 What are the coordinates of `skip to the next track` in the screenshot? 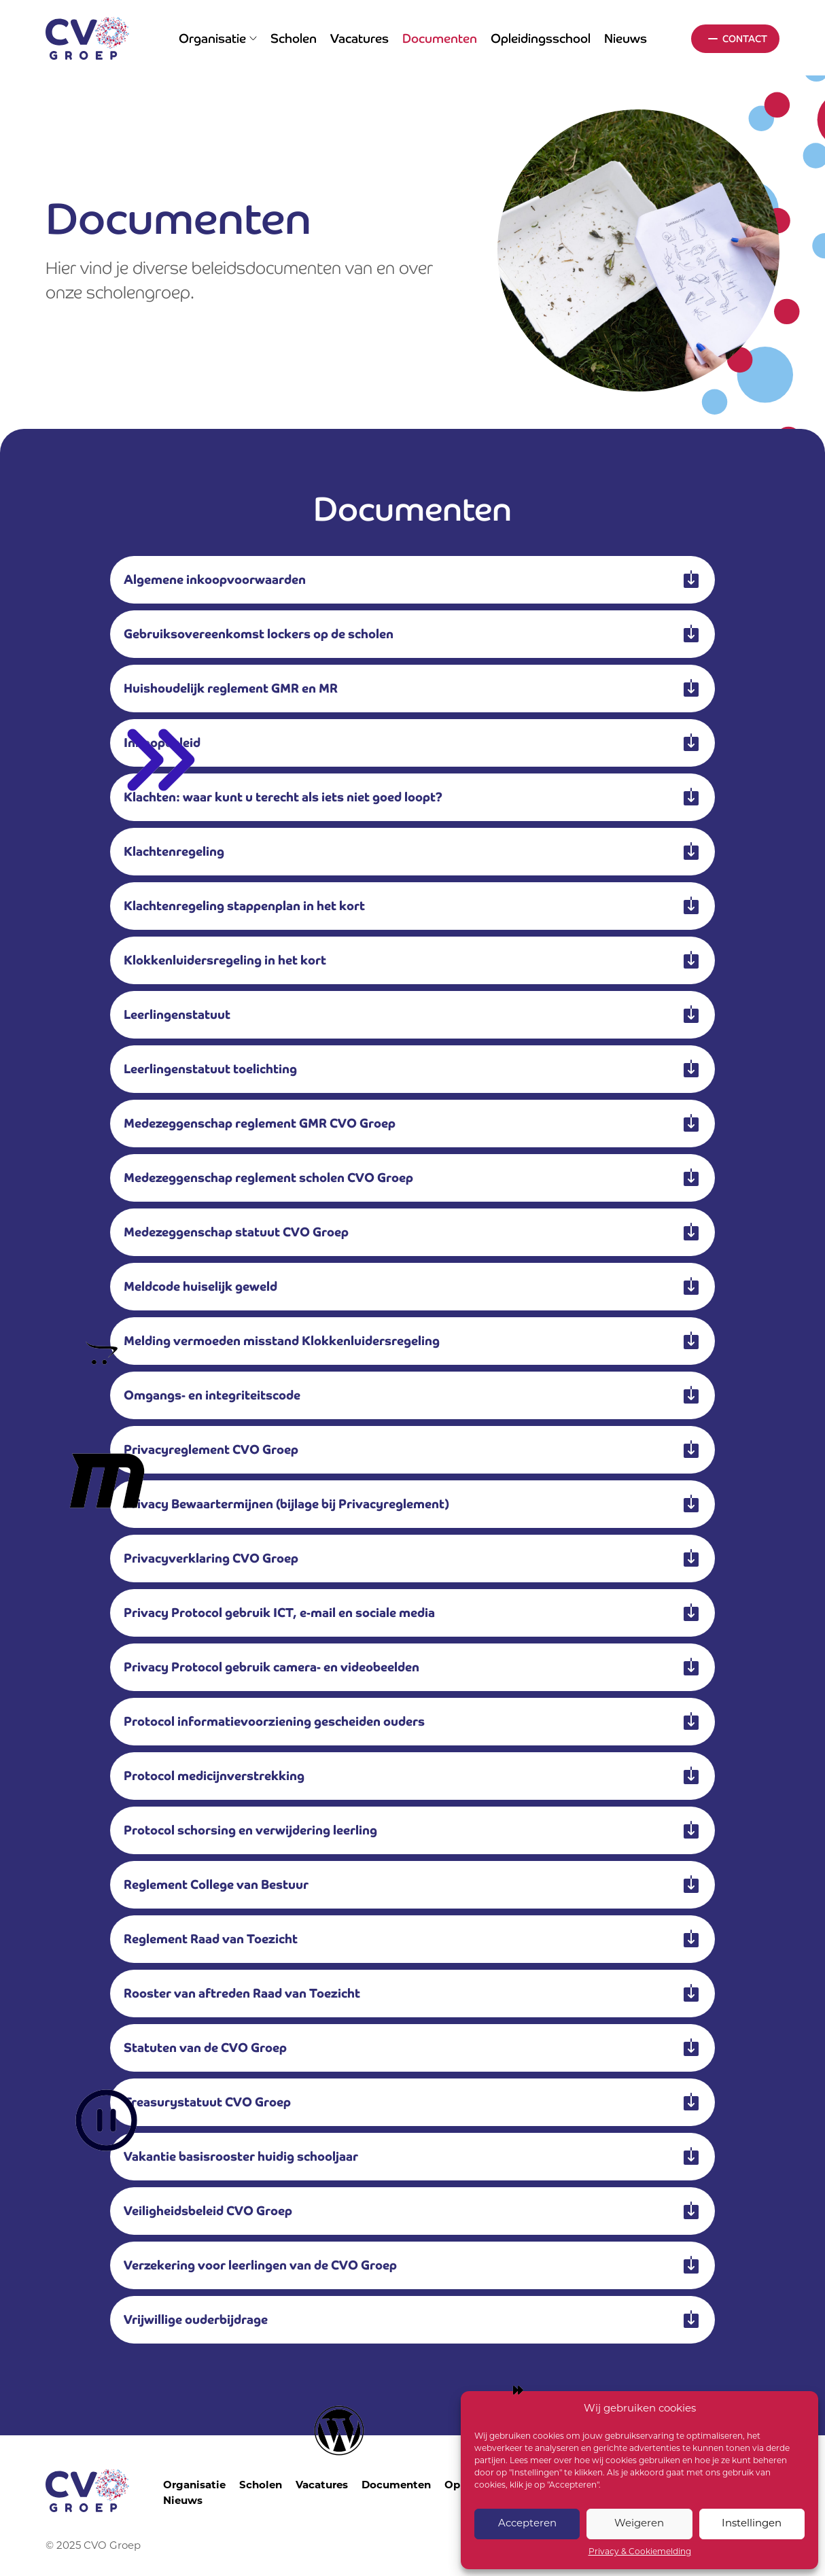 It's located at (517, 2390).